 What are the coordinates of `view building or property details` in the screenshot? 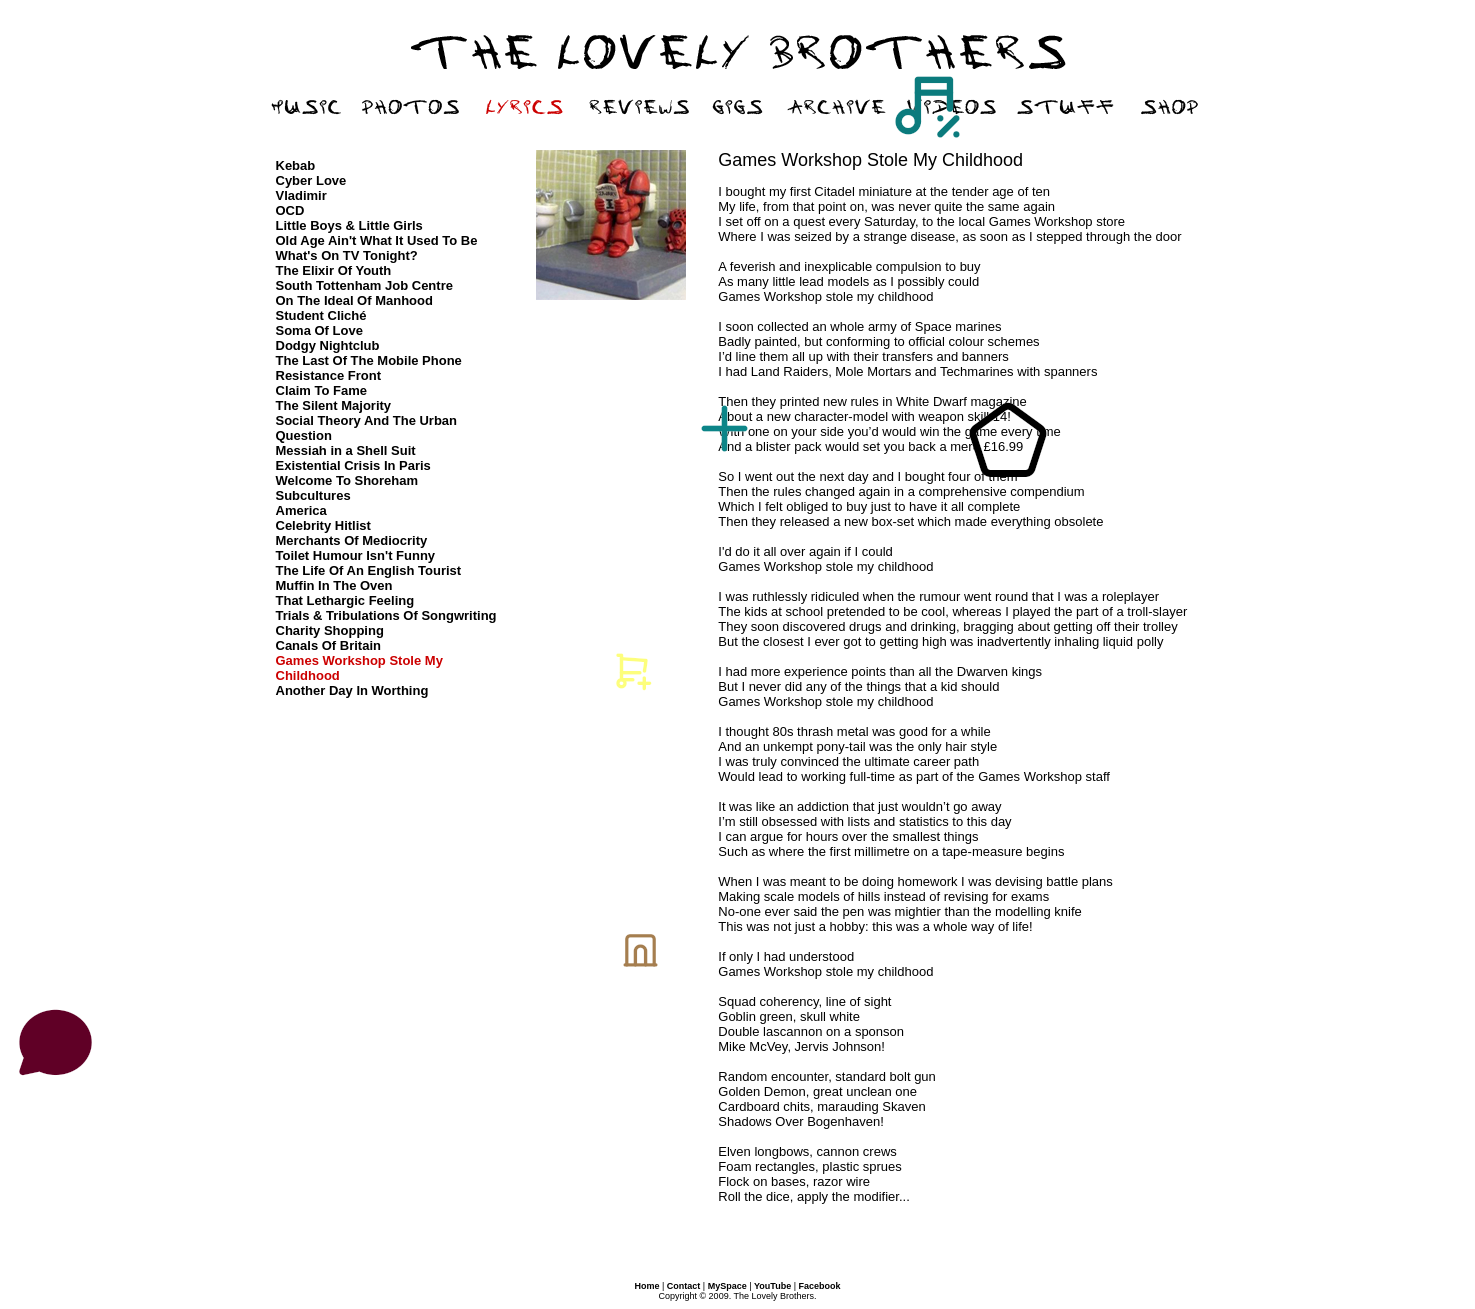 It's located at (640, 949).